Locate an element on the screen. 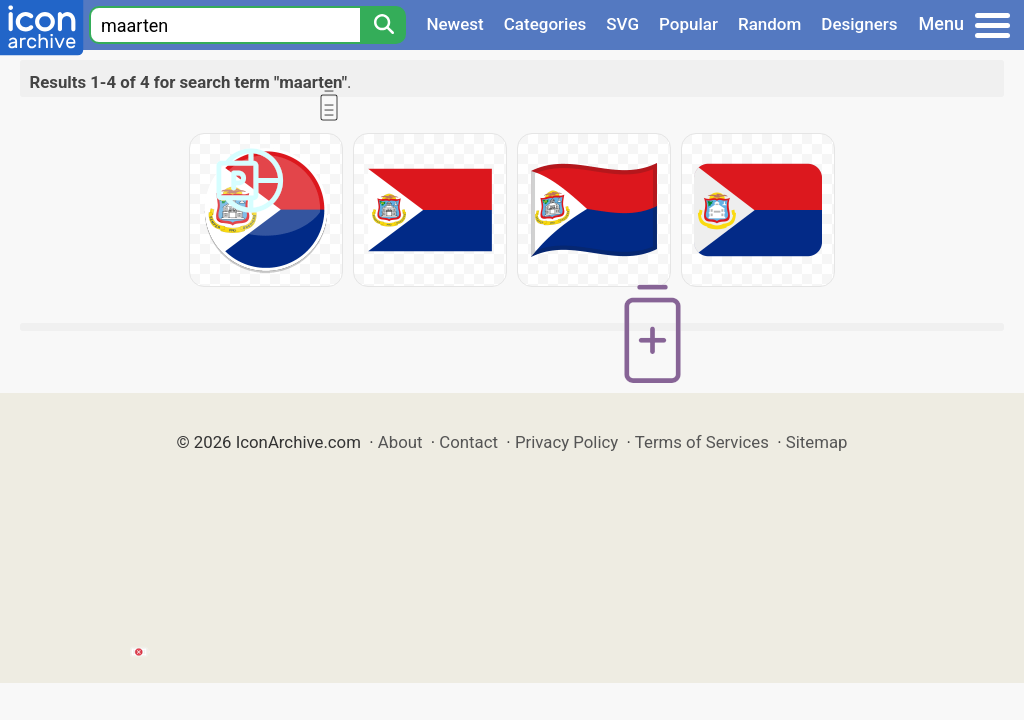 This screenshot has width=1024, height=720. indicates battery not detected or missing is located at coordinates (140, 652).